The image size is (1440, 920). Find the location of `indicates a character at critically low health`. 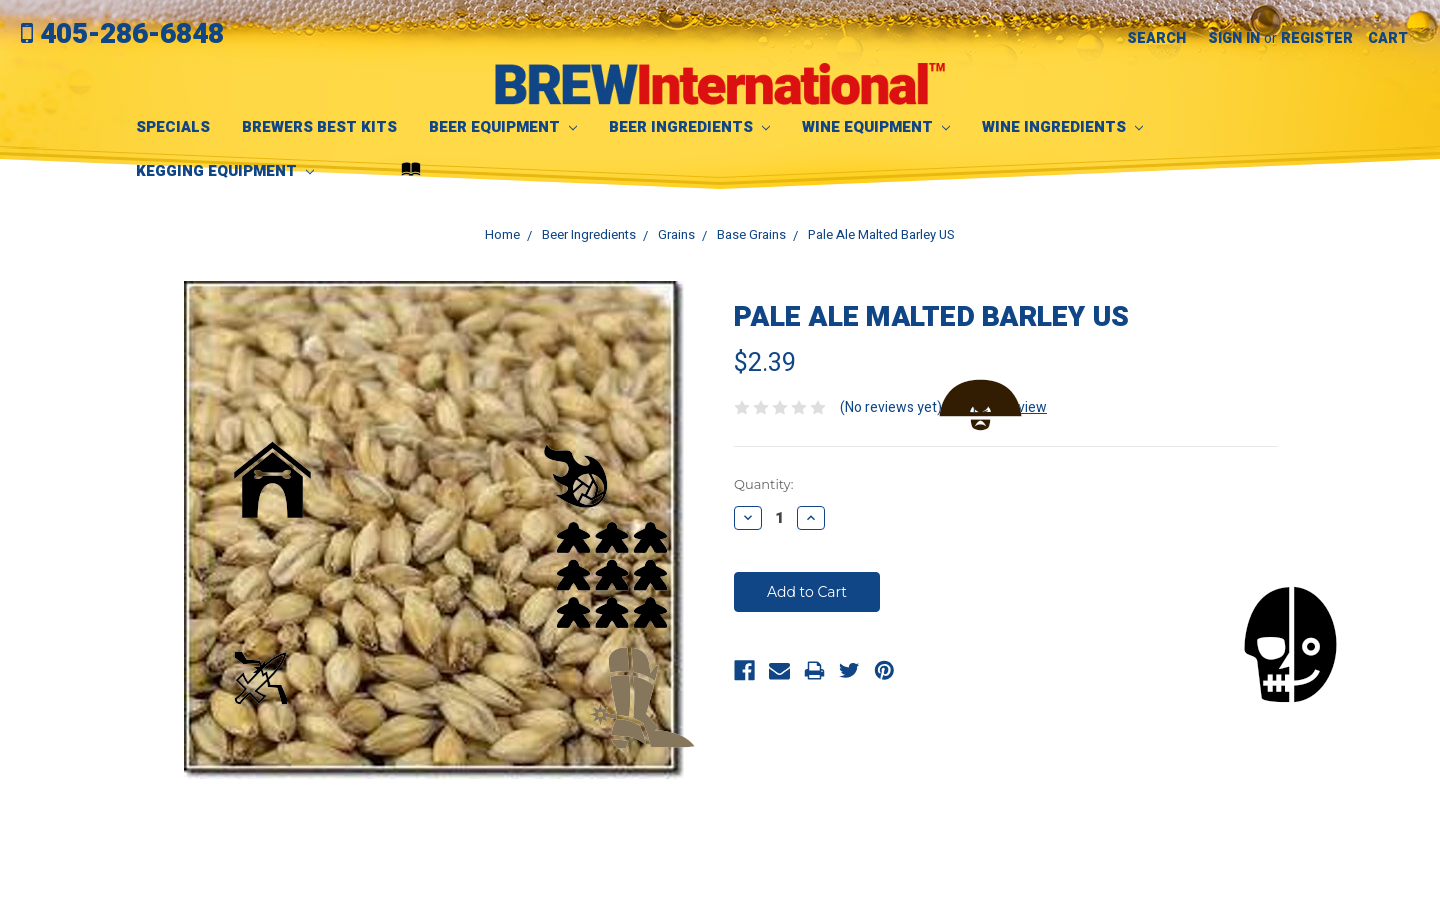

indicates a character at critically low health is located at coordinates (1291, 644).